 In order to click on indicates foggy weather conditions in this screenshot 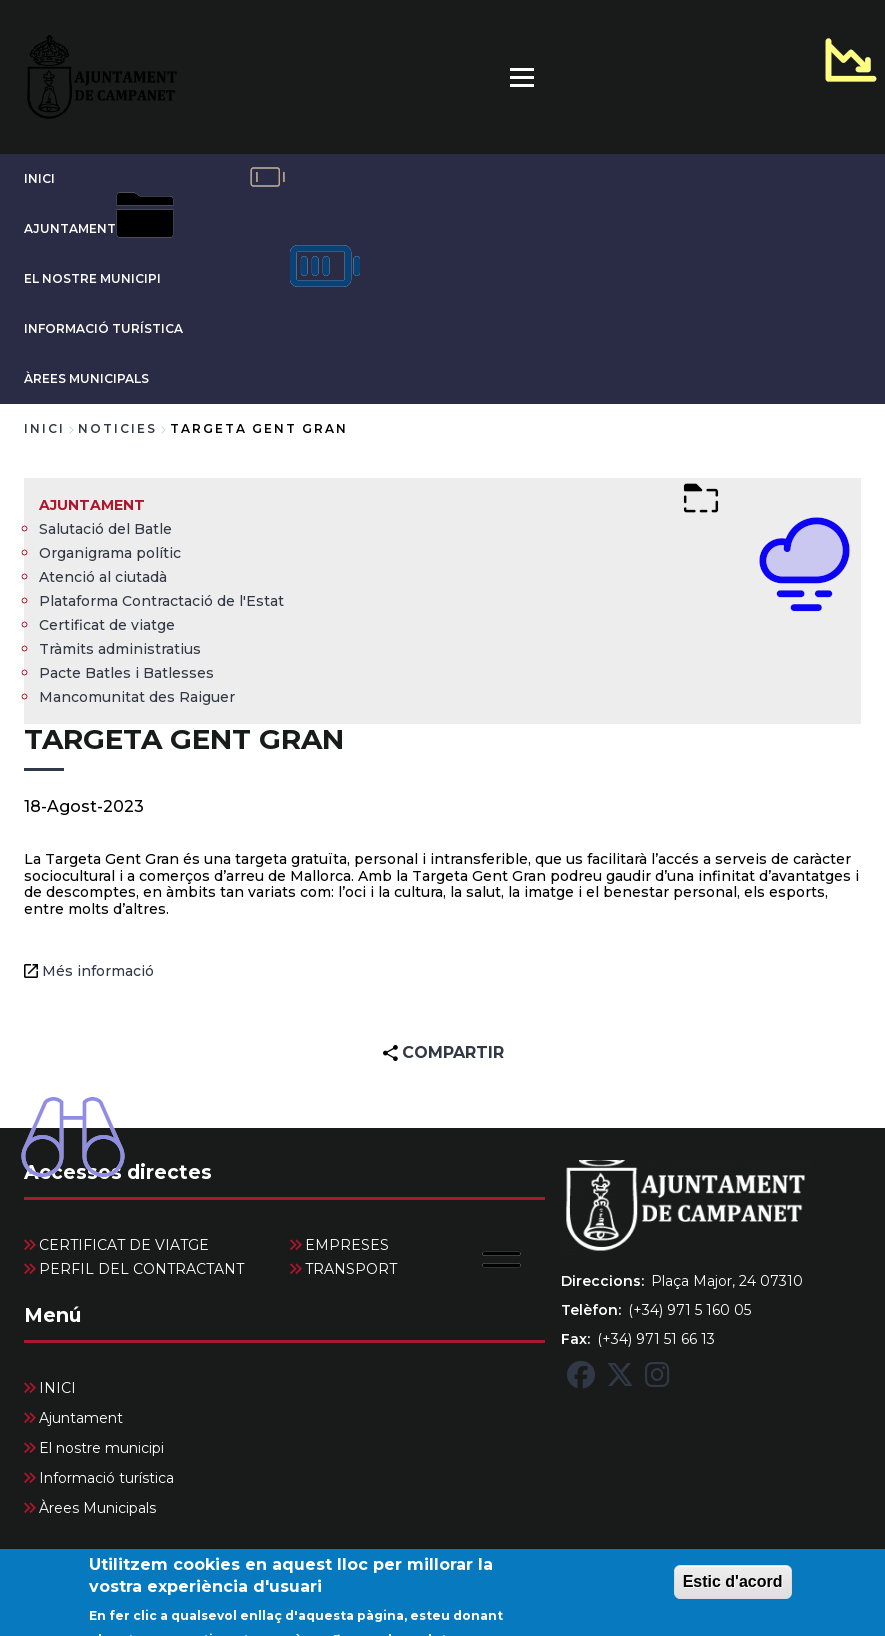, I will do `click(804, 562)`.